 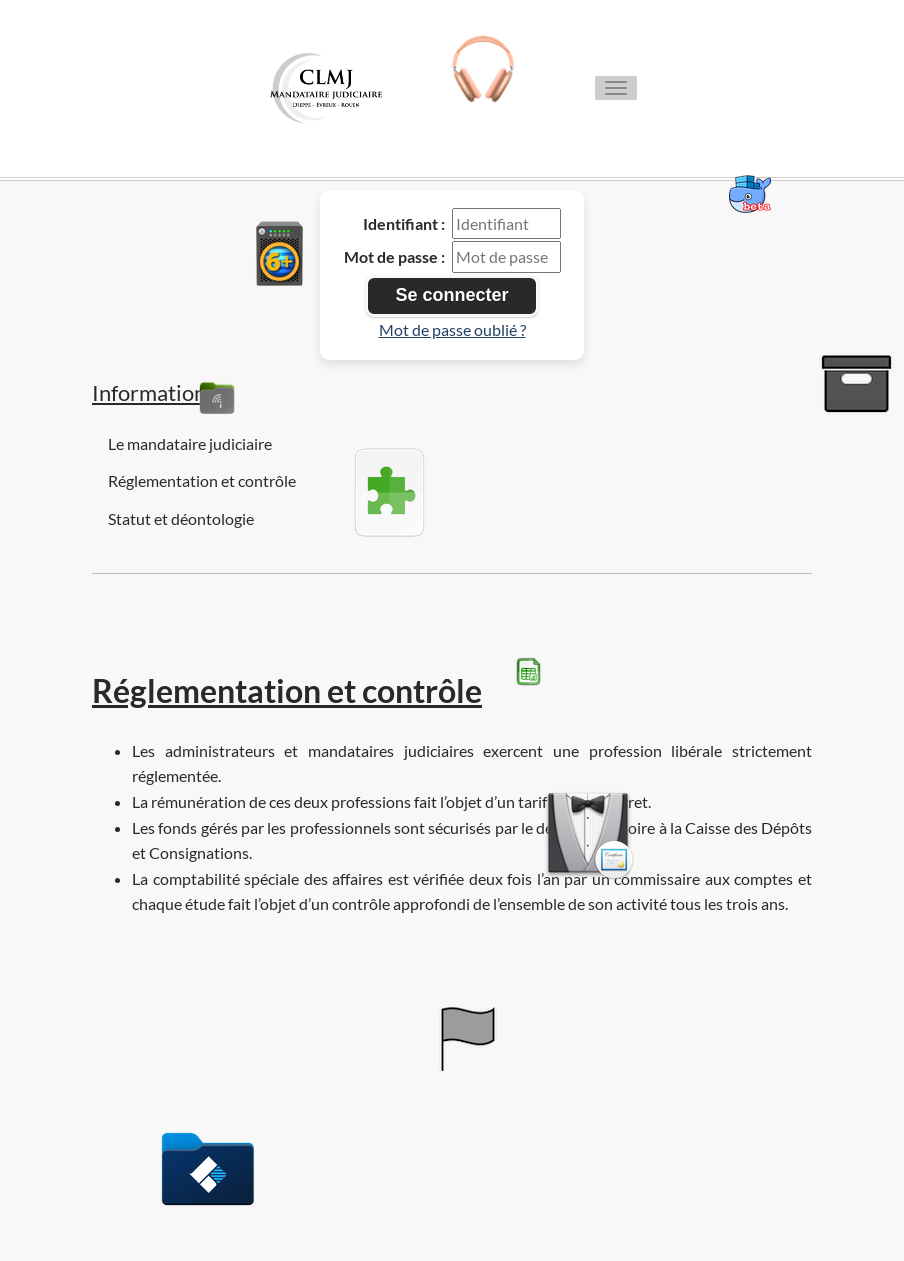 I want to click on browser extension or add-on installer file, so click(x=389, y=492).